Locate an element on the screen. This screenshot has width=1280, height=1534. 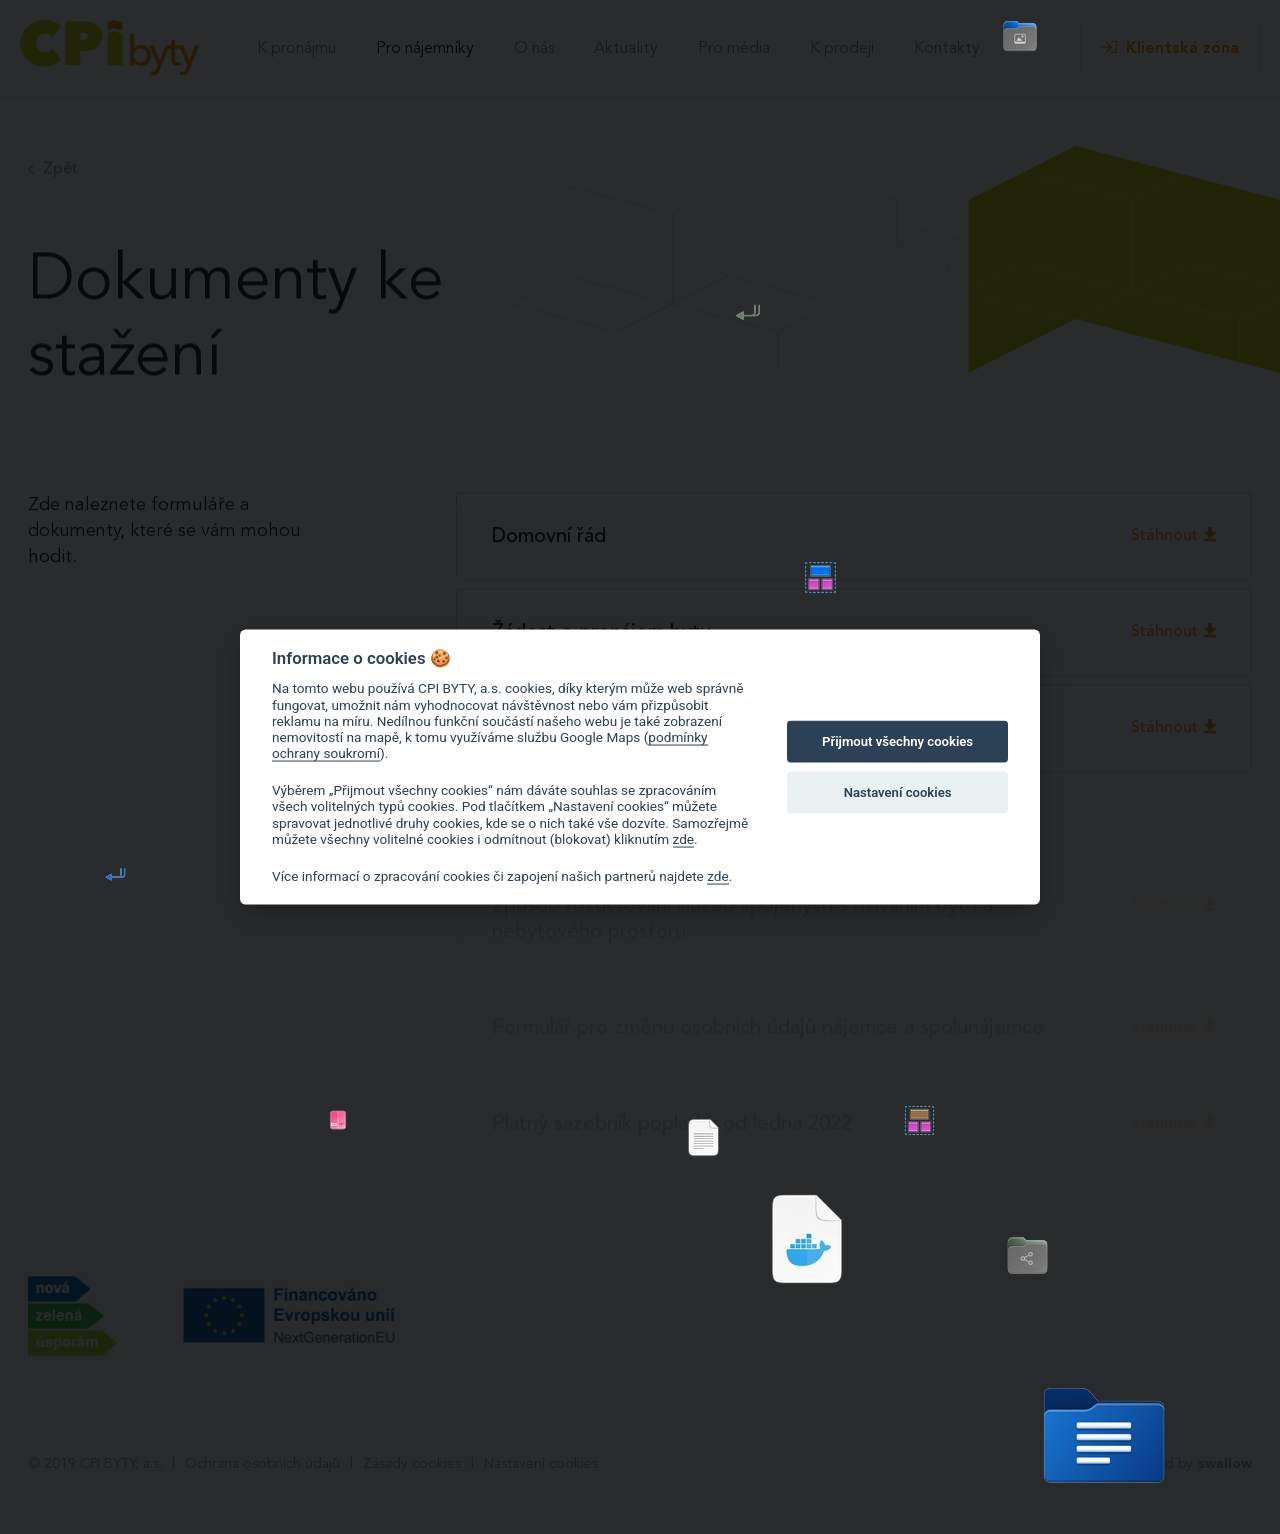
a dockerfile or docker configuration file is located at coordinates (807, 1239).